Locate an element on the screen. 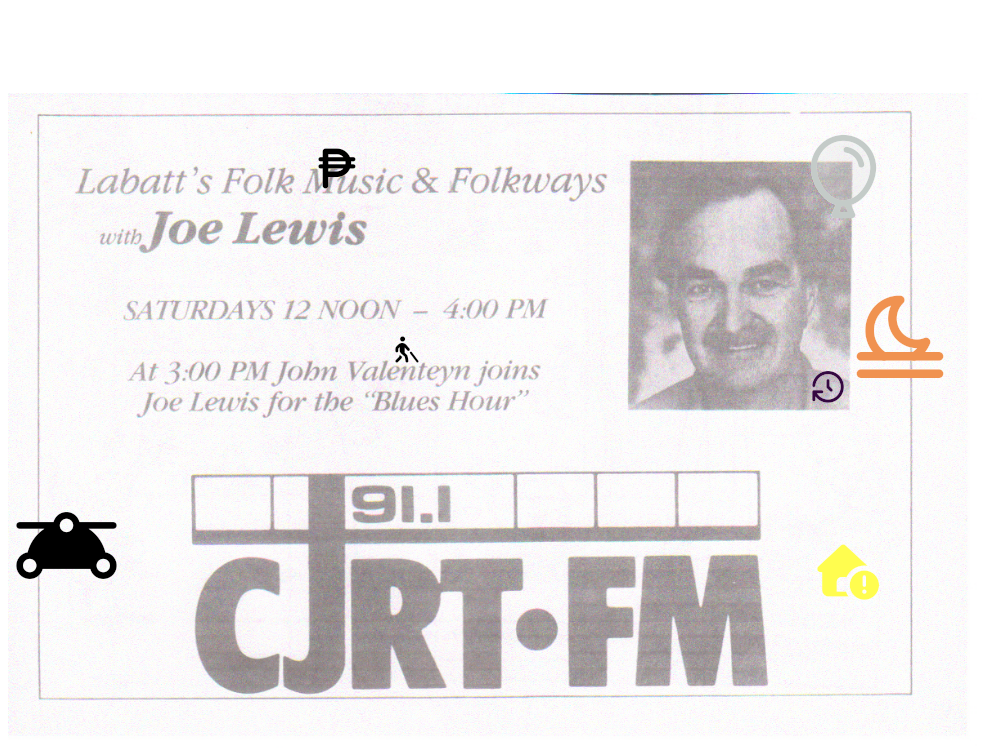 The width and height of the screenshot is (982, 750). view activity history is located at coordinates (828, 387).